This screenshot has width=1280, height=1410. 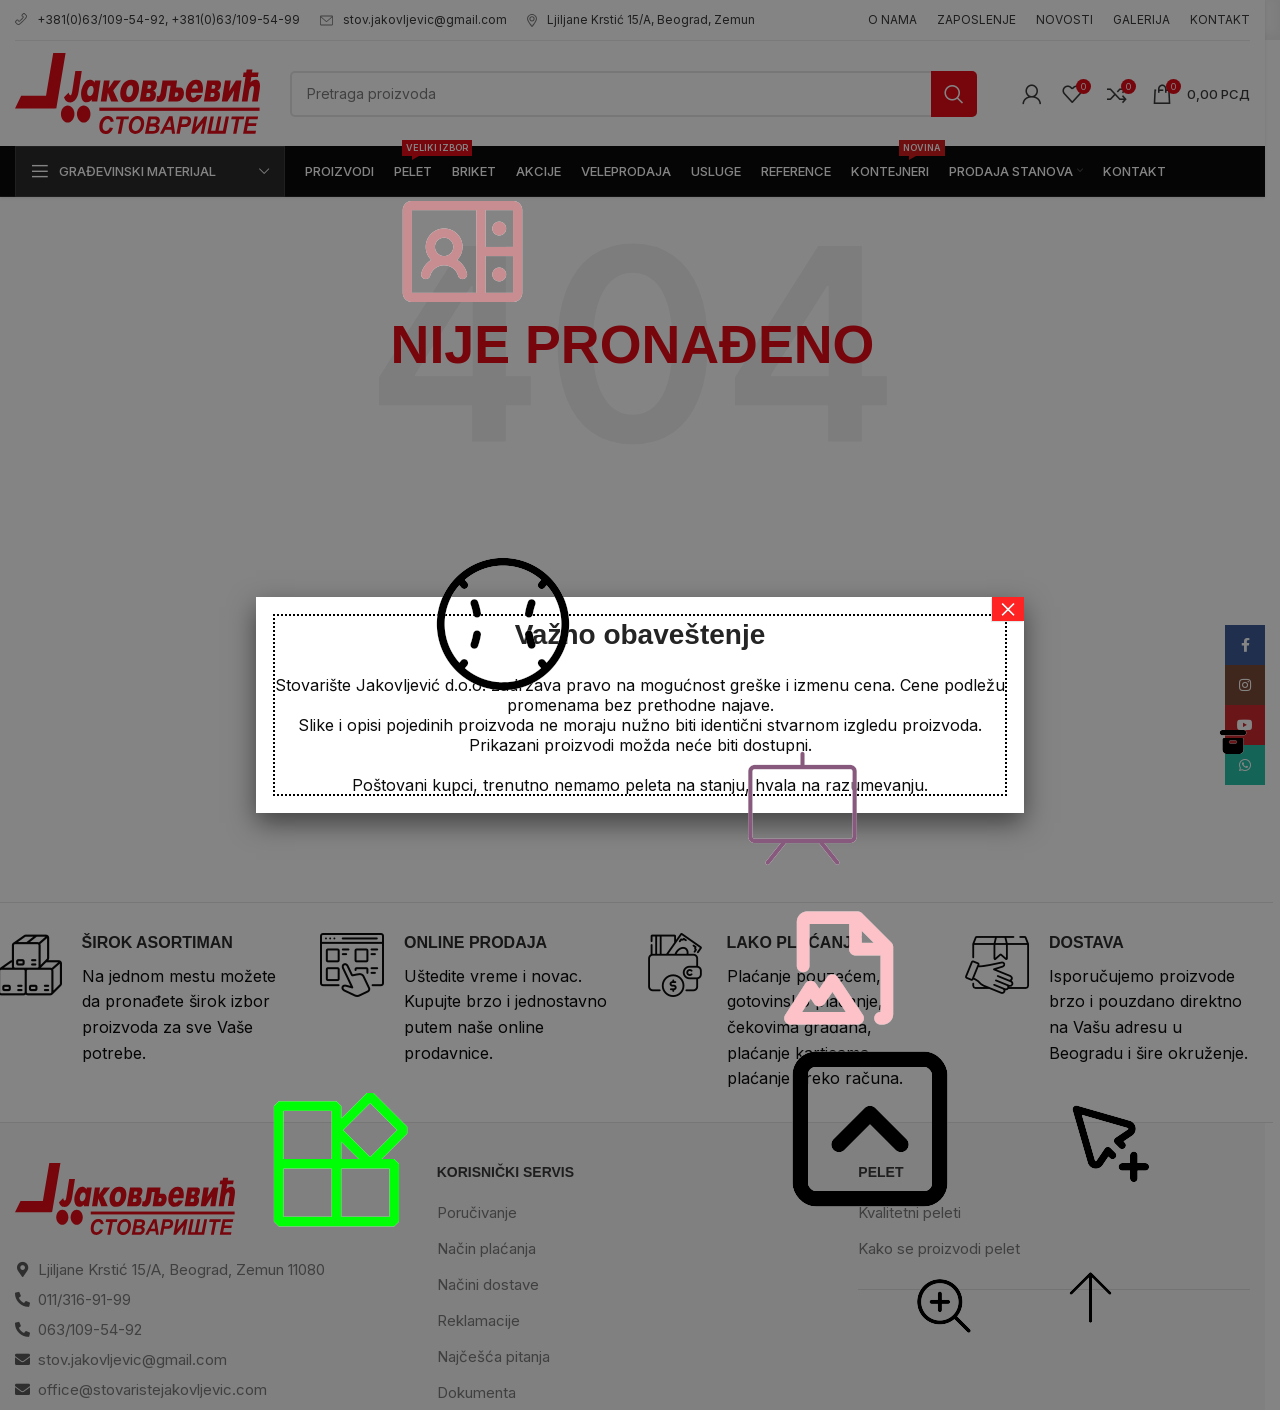 What do you see at coordinates (1090, 1297) in the screenshot?
I see `scroll to top of page` at bounding box center [1090, 1297].